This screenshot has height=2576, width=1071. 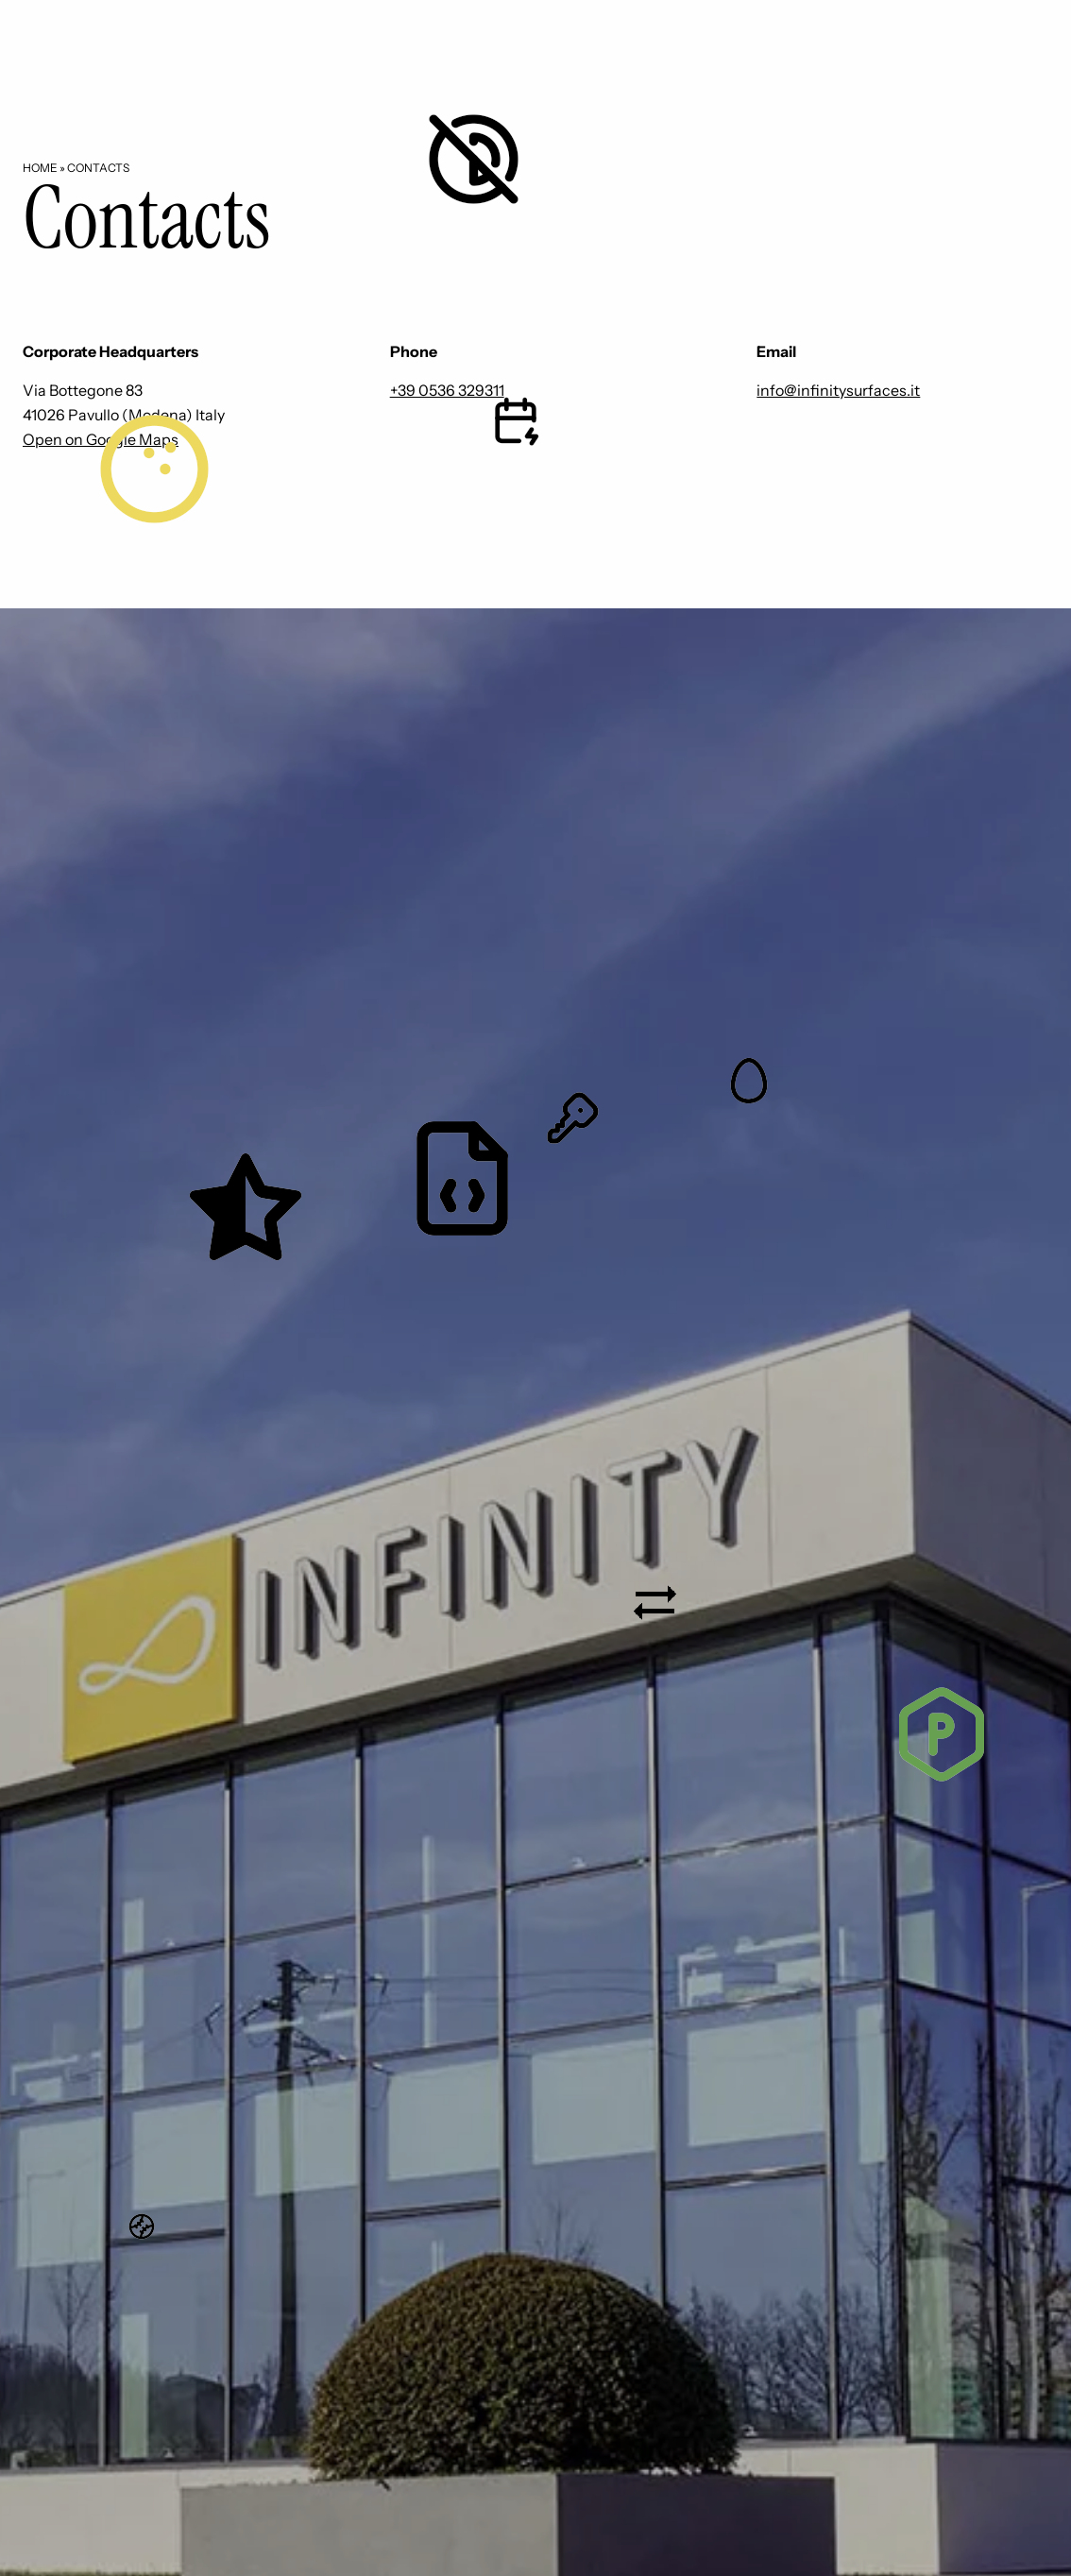 I want to click on indicates parking available or parking location, so click(x=942, y=1734).